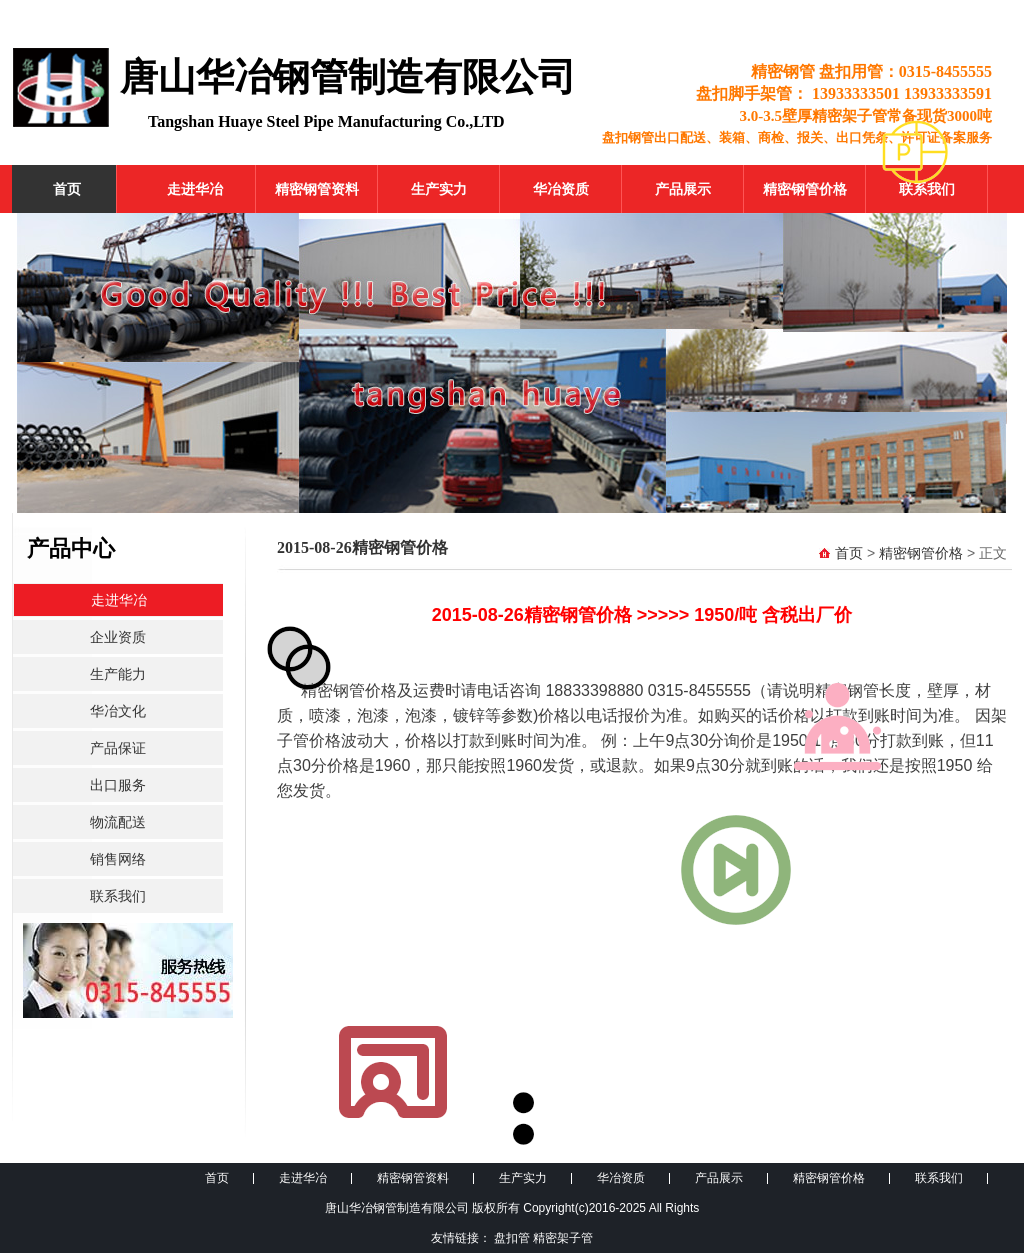 The width and height of the screenshot is (1024, 1253). Describe the element at coordinates (837, 726) in the screenshot. I see `view medical diagnoses or health records` at that location.